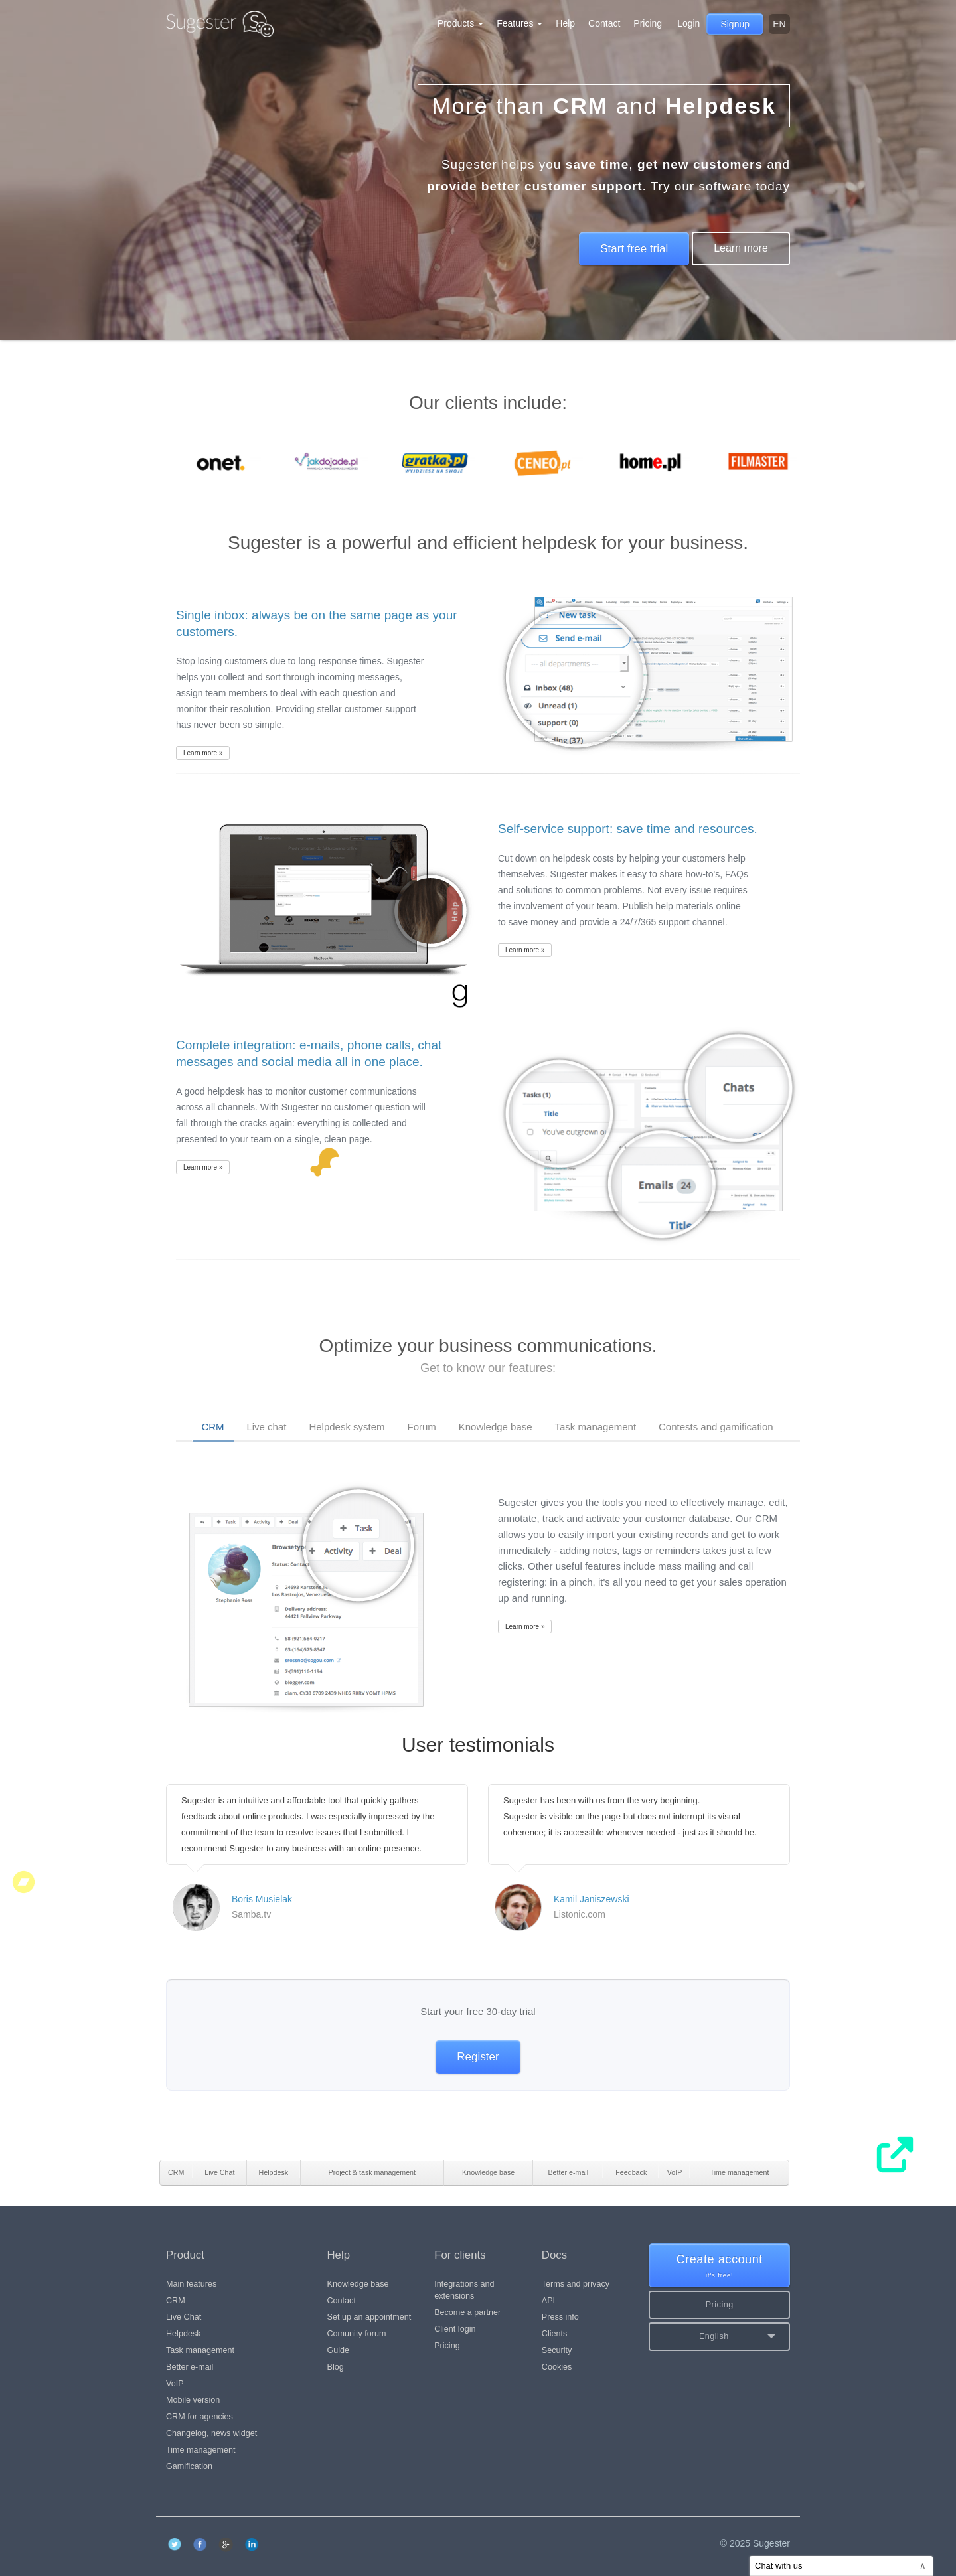 This screenshot has width=956, height=2576. What do you see at coordinates (23, 1882) in the screenshot?
I see `open Bandcamp app` at bounding box center [23, 1882].